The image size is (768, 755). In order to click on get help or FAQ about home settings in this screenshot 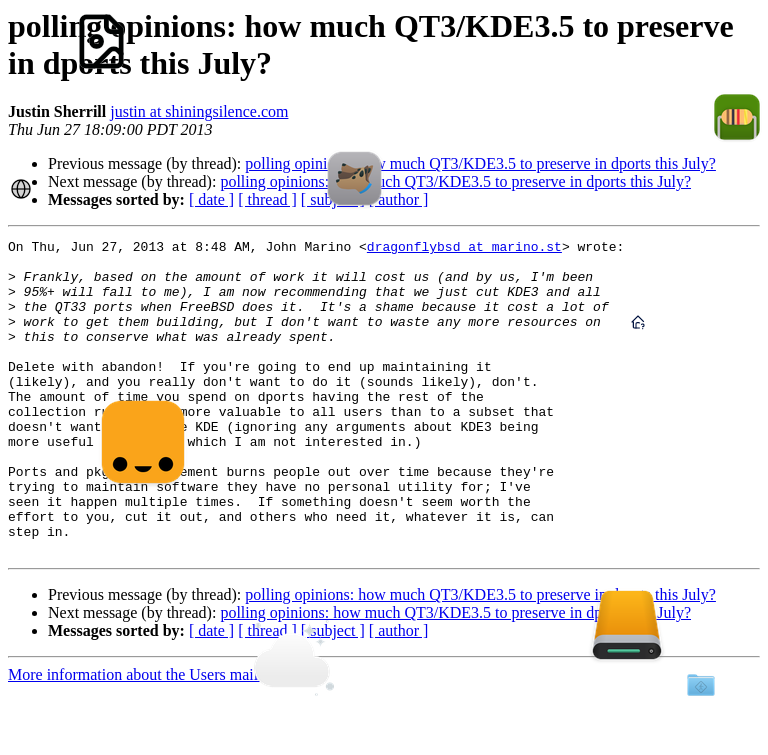, I will do `click(638, 322)`.